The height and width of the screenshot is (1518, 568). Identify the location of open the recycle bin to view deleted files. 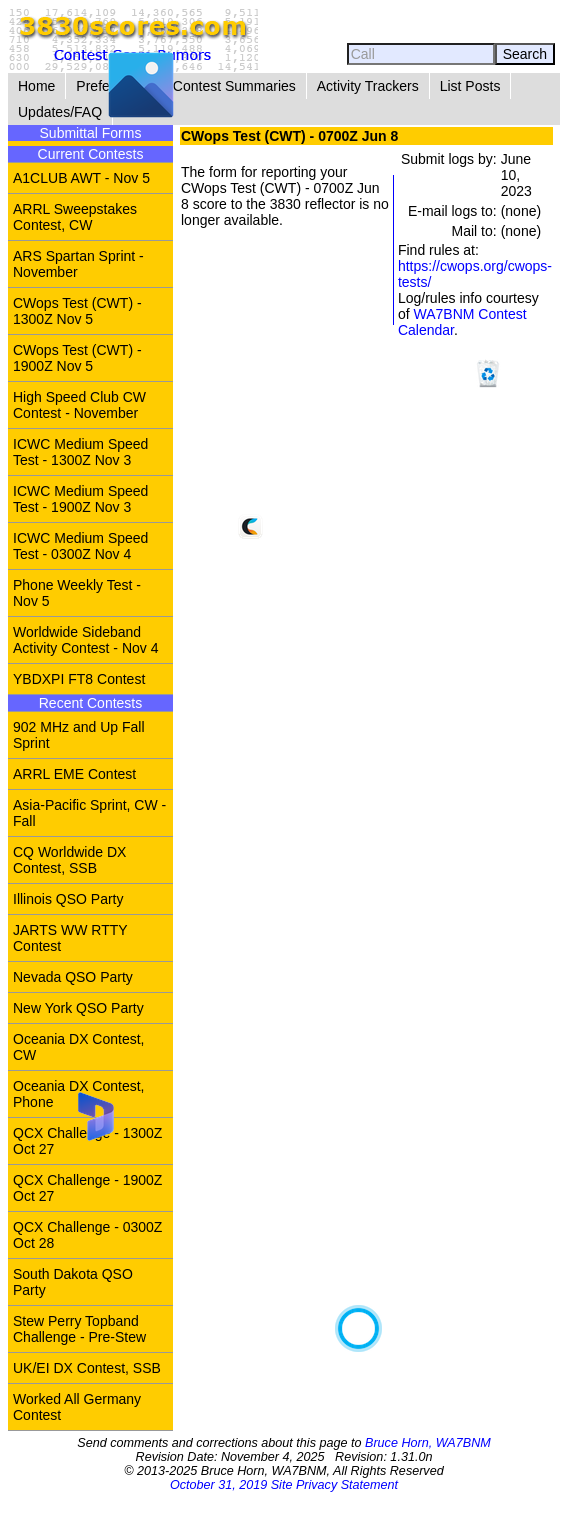
(488, 374).